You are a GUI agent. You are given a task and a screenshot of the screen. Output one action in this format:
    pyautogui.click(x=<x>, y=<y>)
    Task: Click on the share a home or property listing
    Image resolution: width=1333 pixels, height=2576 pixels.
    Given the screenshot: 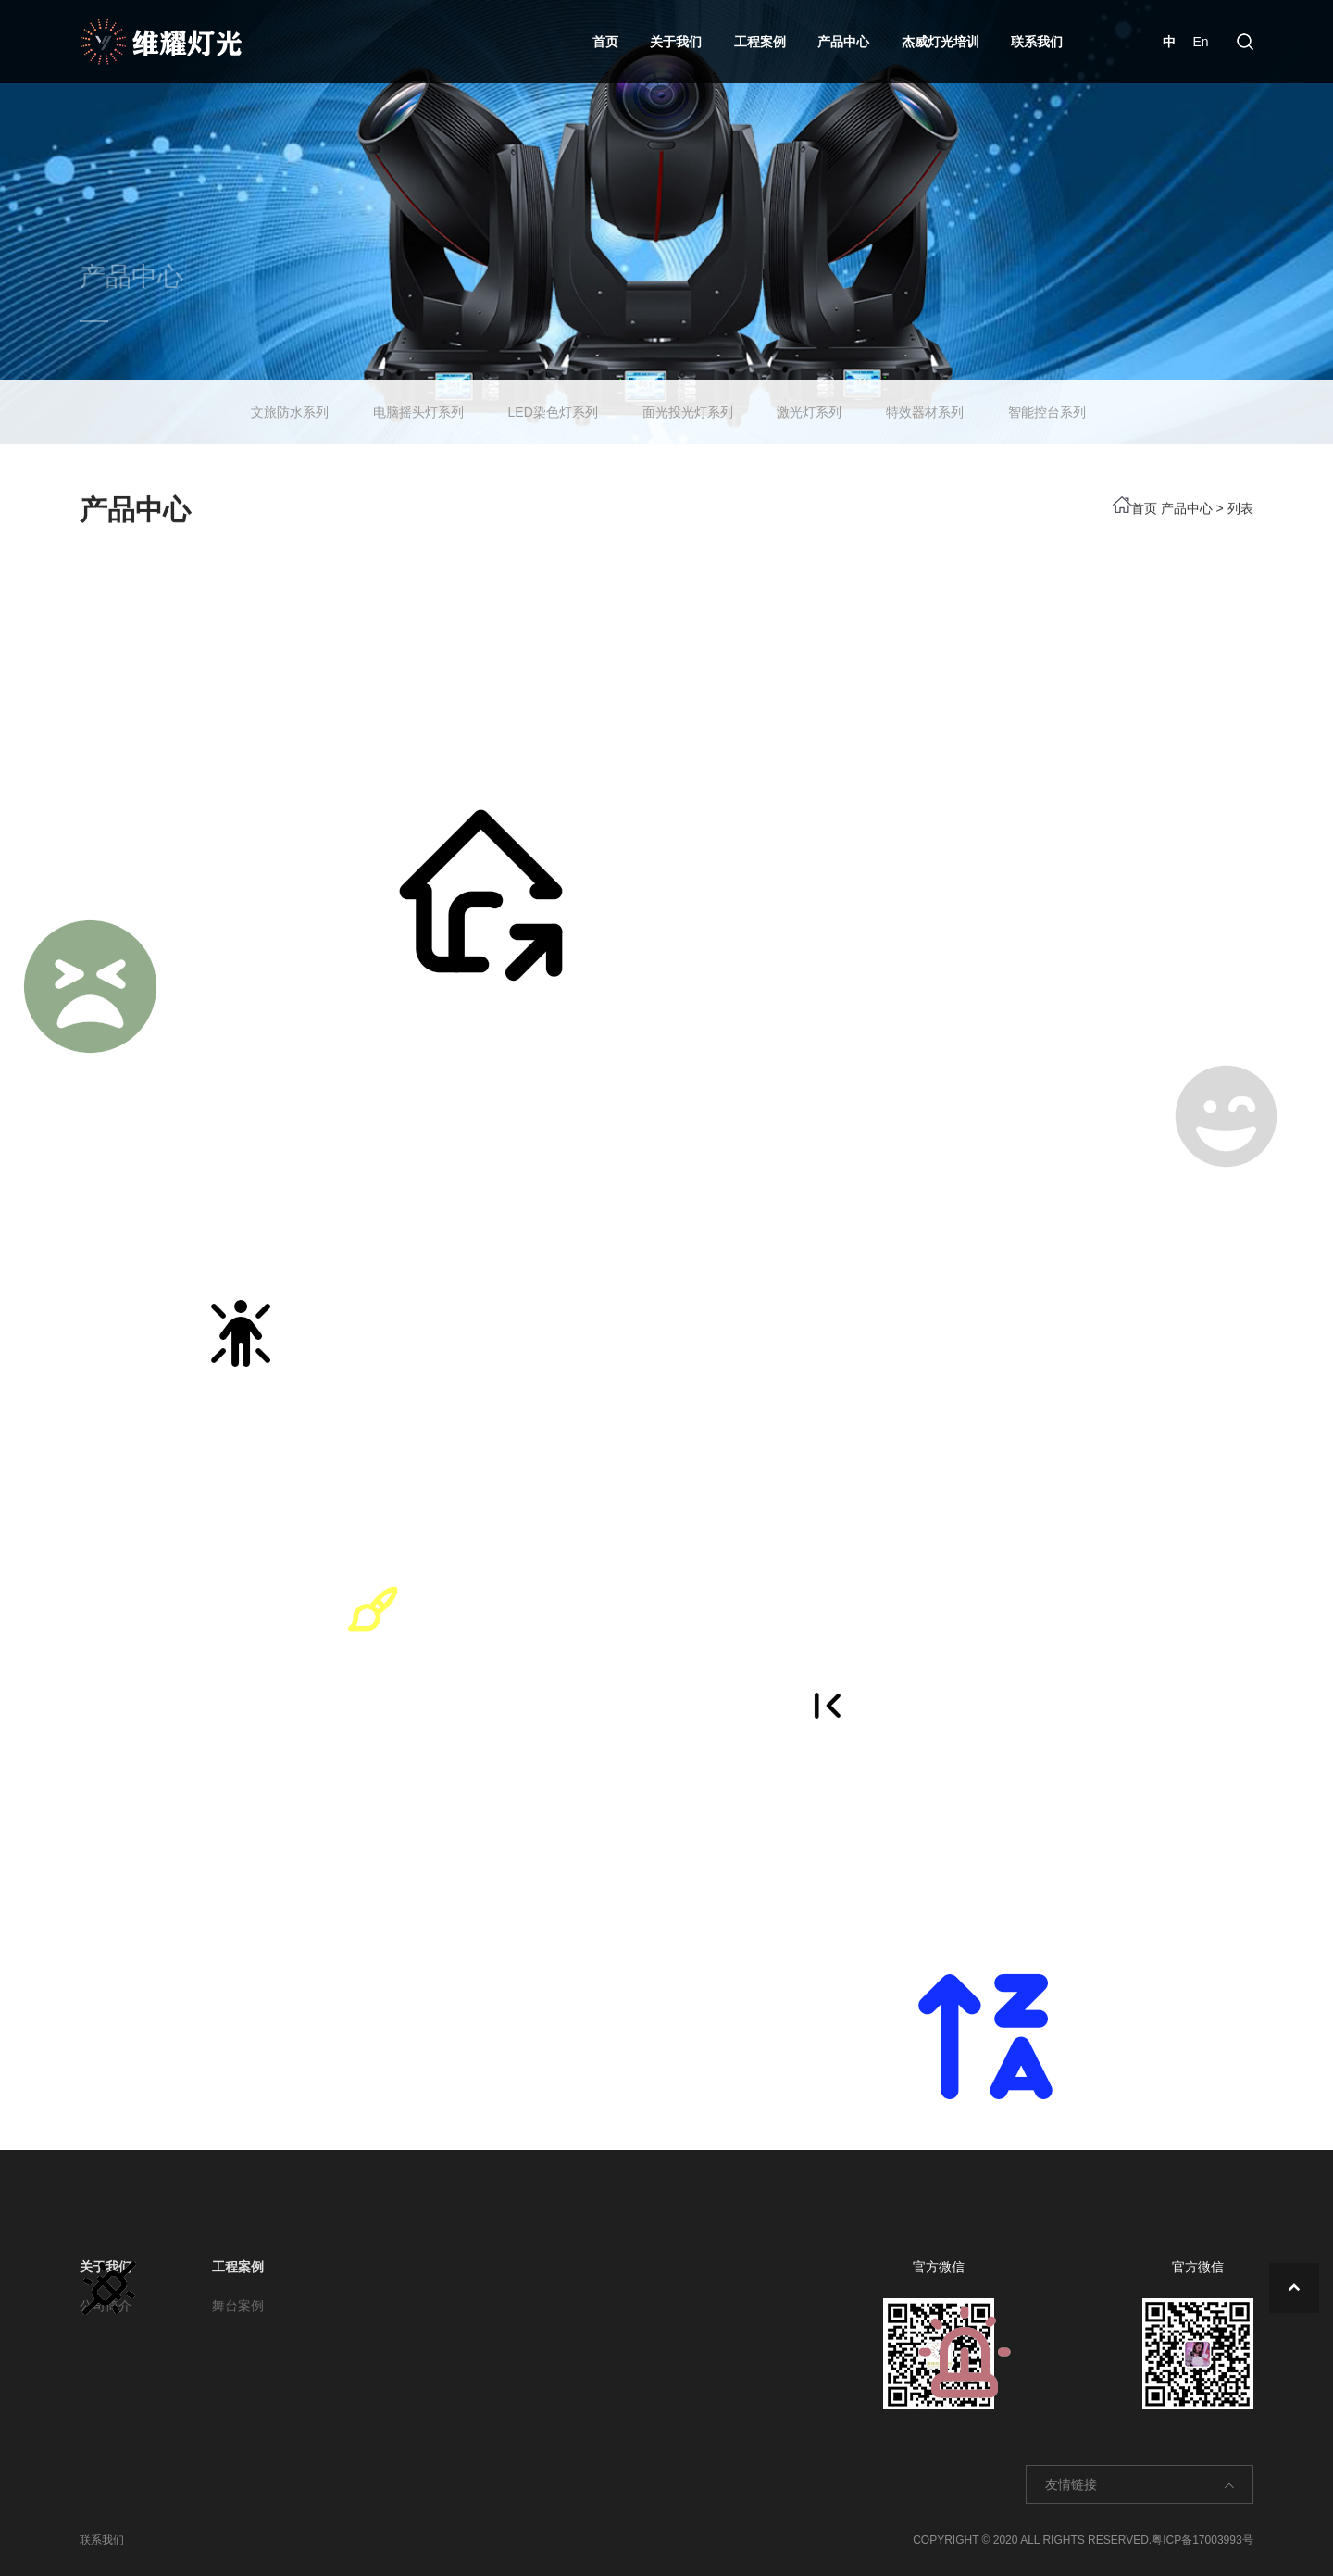 What is the action you would take?
    pyautogui.click(x=480, y=891)
    